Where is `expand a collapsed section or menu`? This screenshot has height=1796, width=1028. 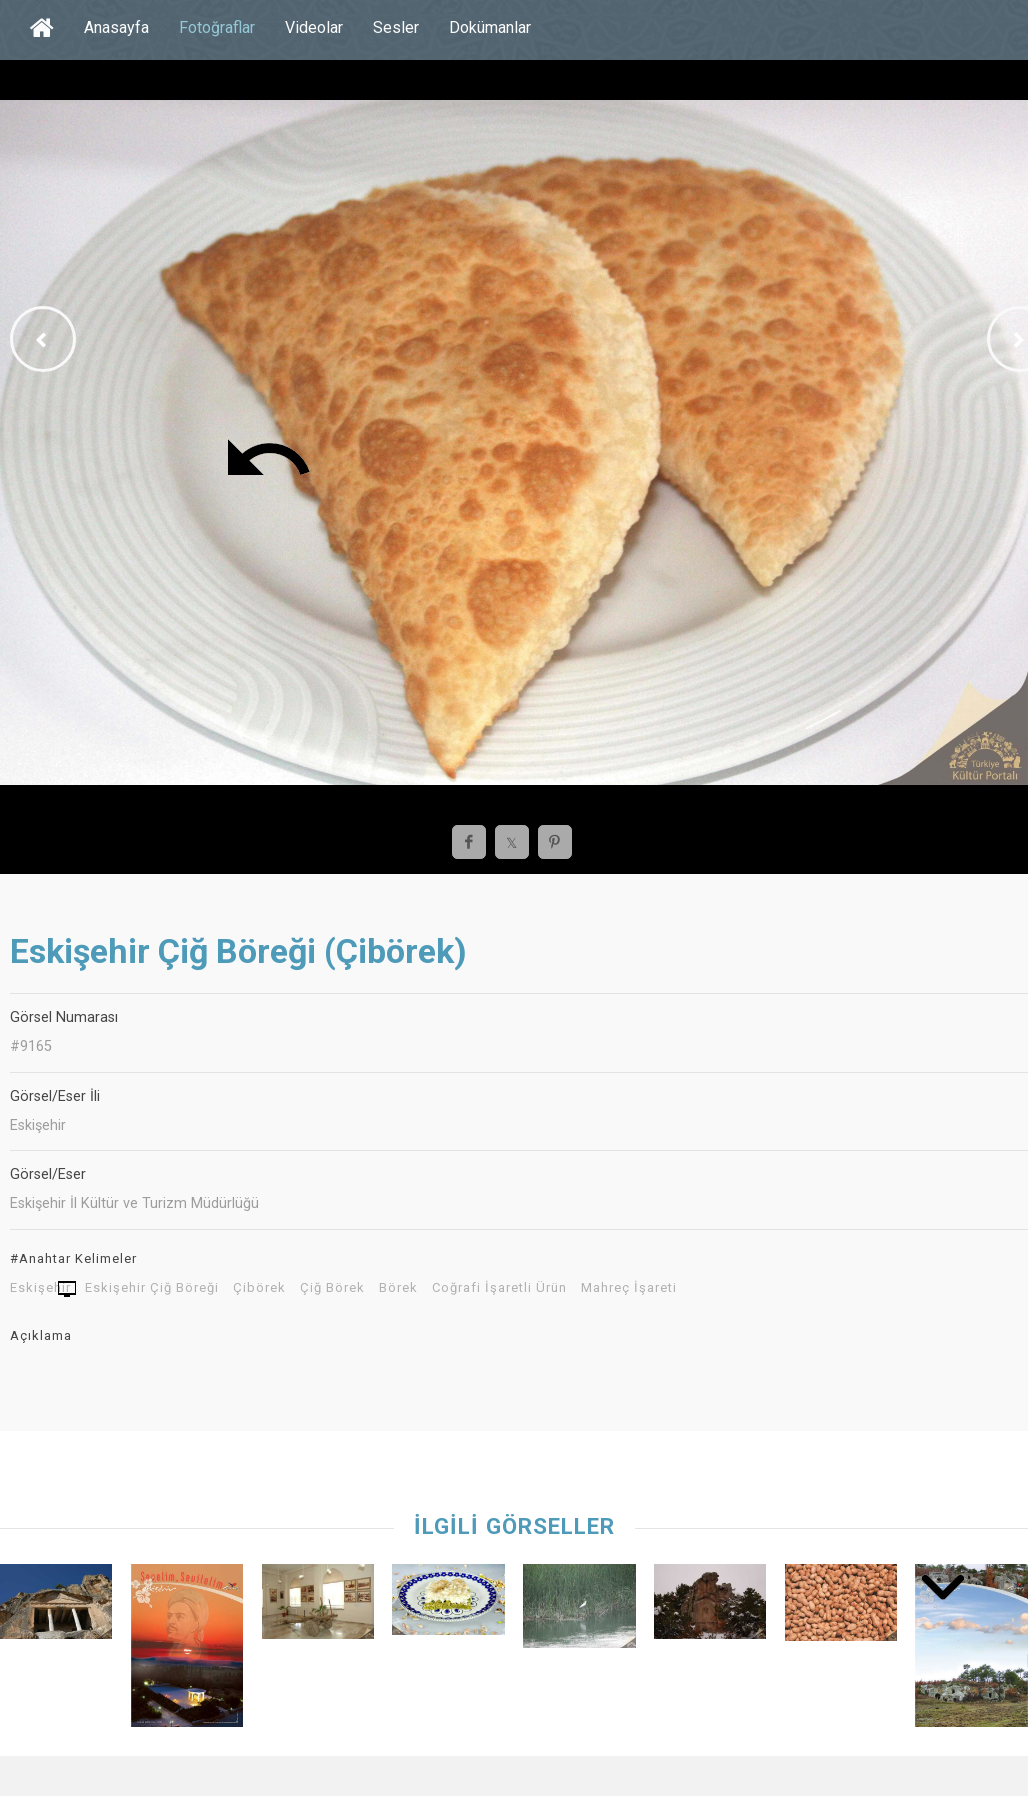 expand a collapsed section or menu is located at coordinates (943, 1586).